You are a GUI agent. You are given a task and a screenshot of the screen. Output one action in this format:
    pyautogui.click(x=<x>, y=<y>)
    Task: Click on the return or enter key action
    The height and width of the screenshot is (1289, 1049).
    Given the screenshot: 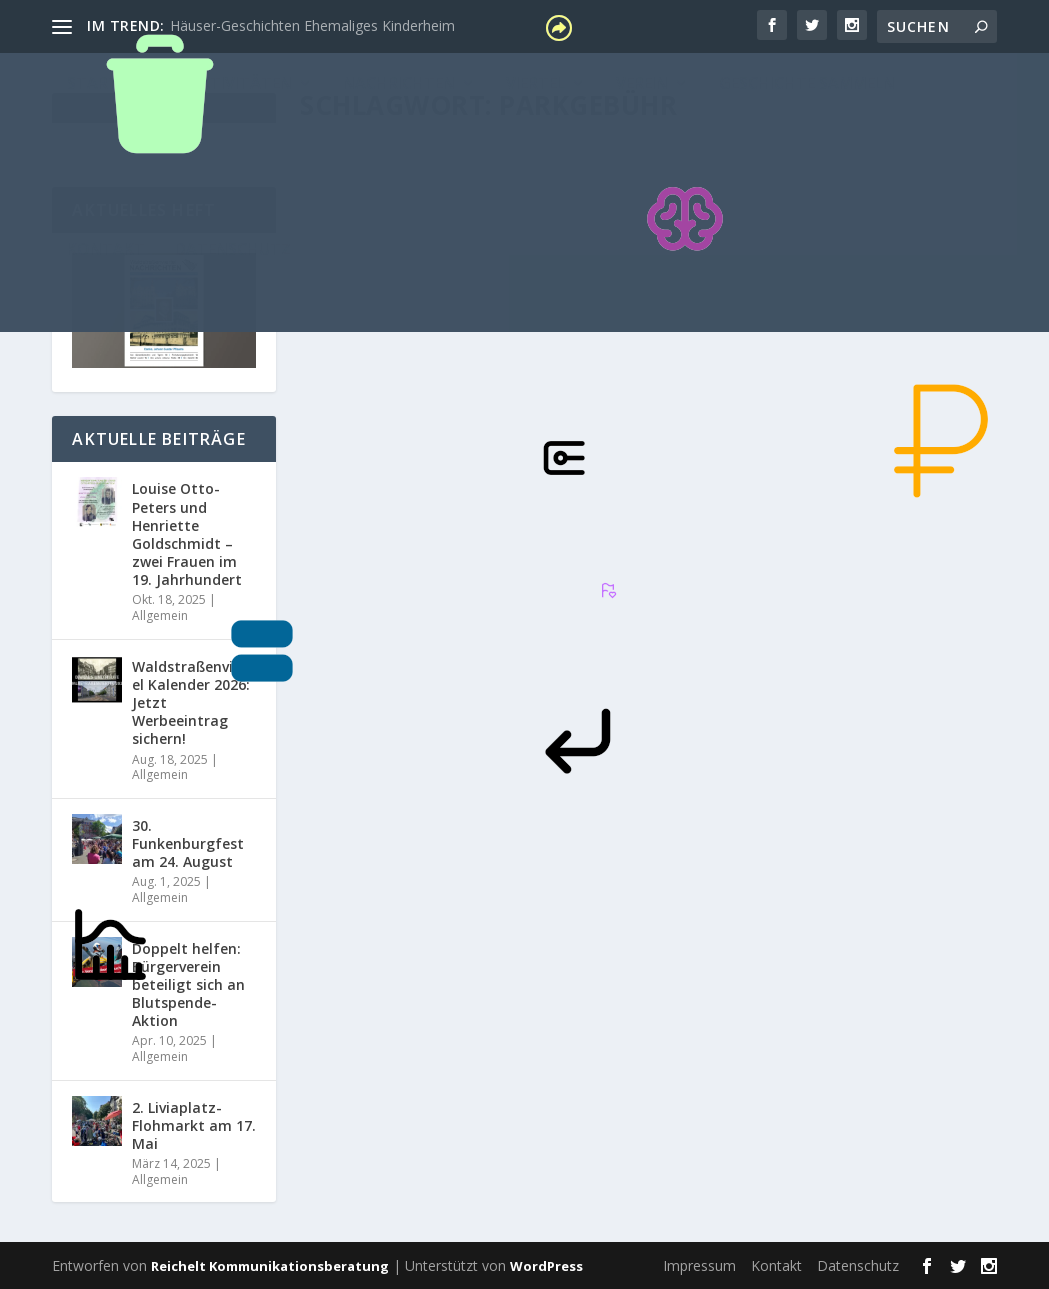 What is the action you would take?
    pyautogui.click(x=580, y=739)
    